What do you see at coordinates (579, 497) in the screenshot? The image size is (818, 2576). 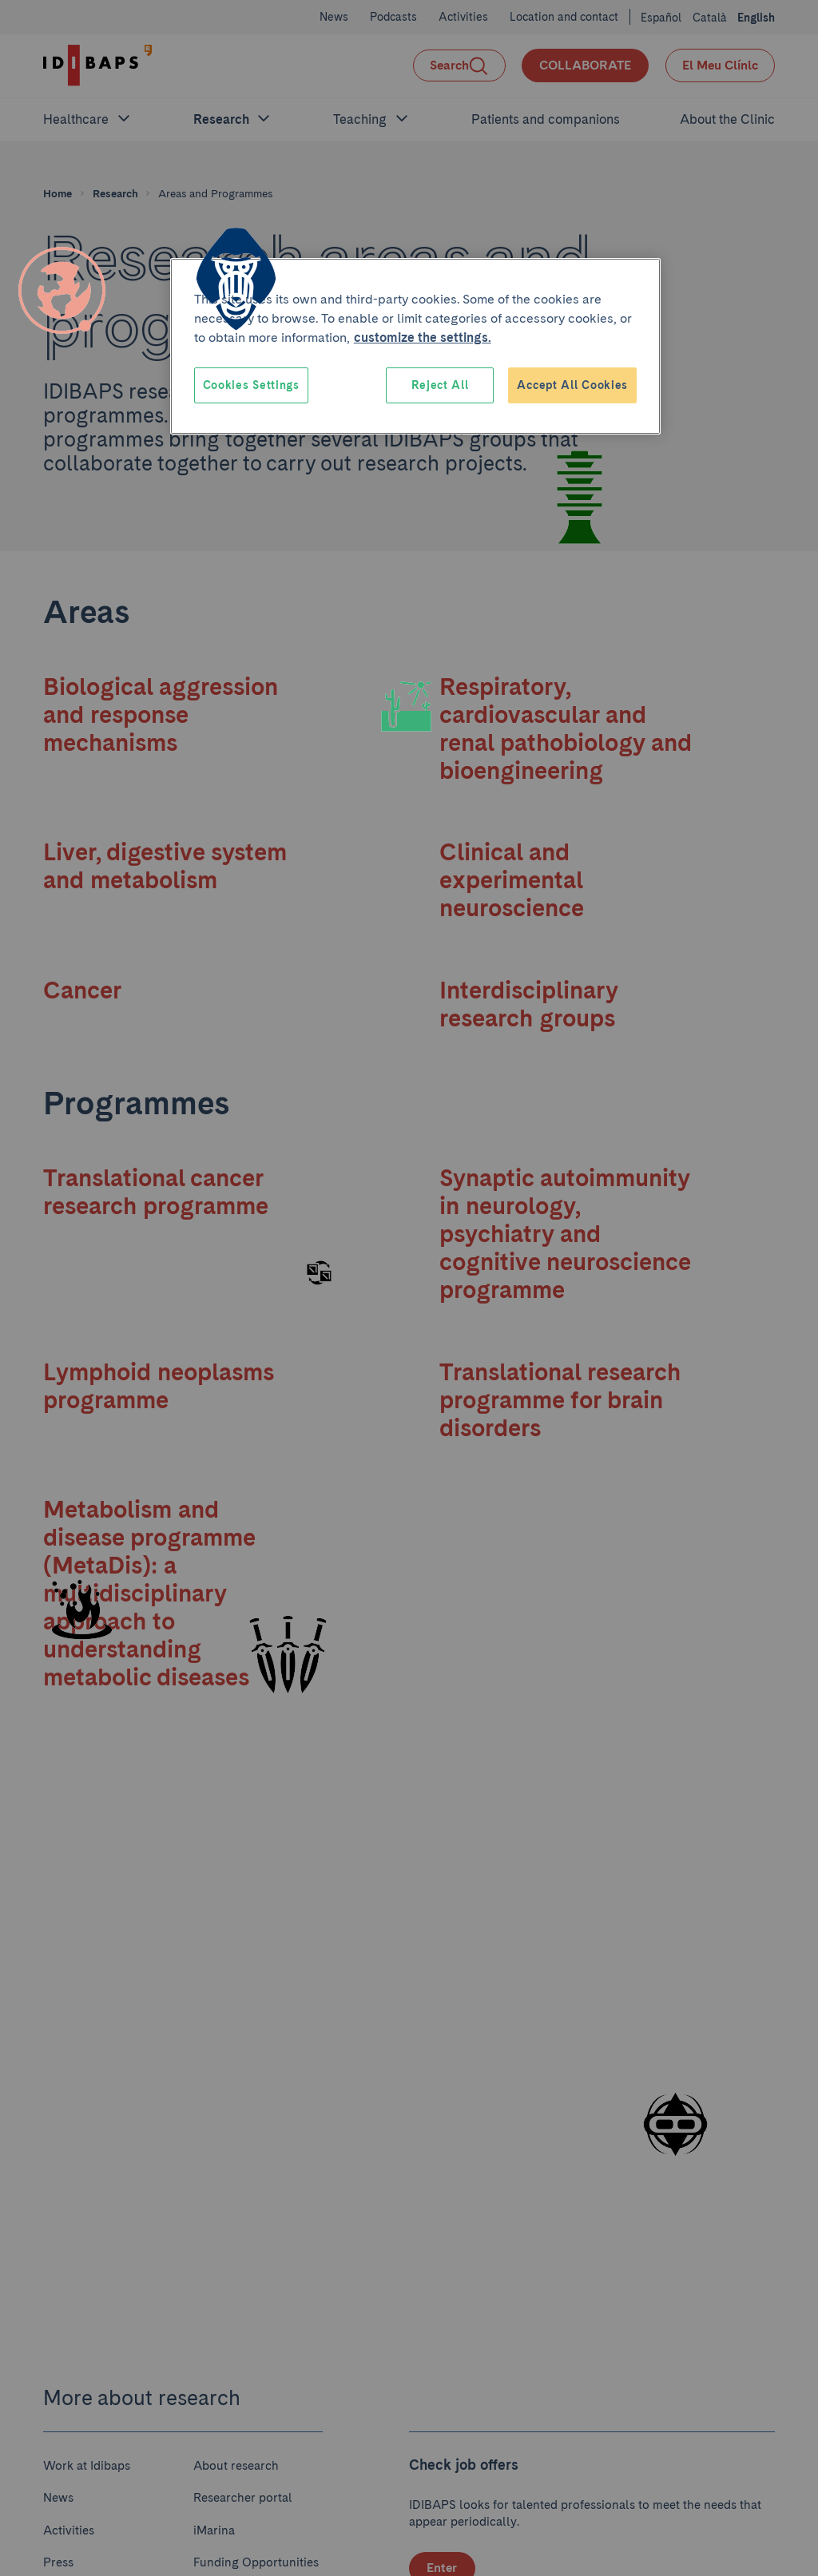 I see `access ancient Egyptian themed content or artifacts` at bounding box center [579, 497].